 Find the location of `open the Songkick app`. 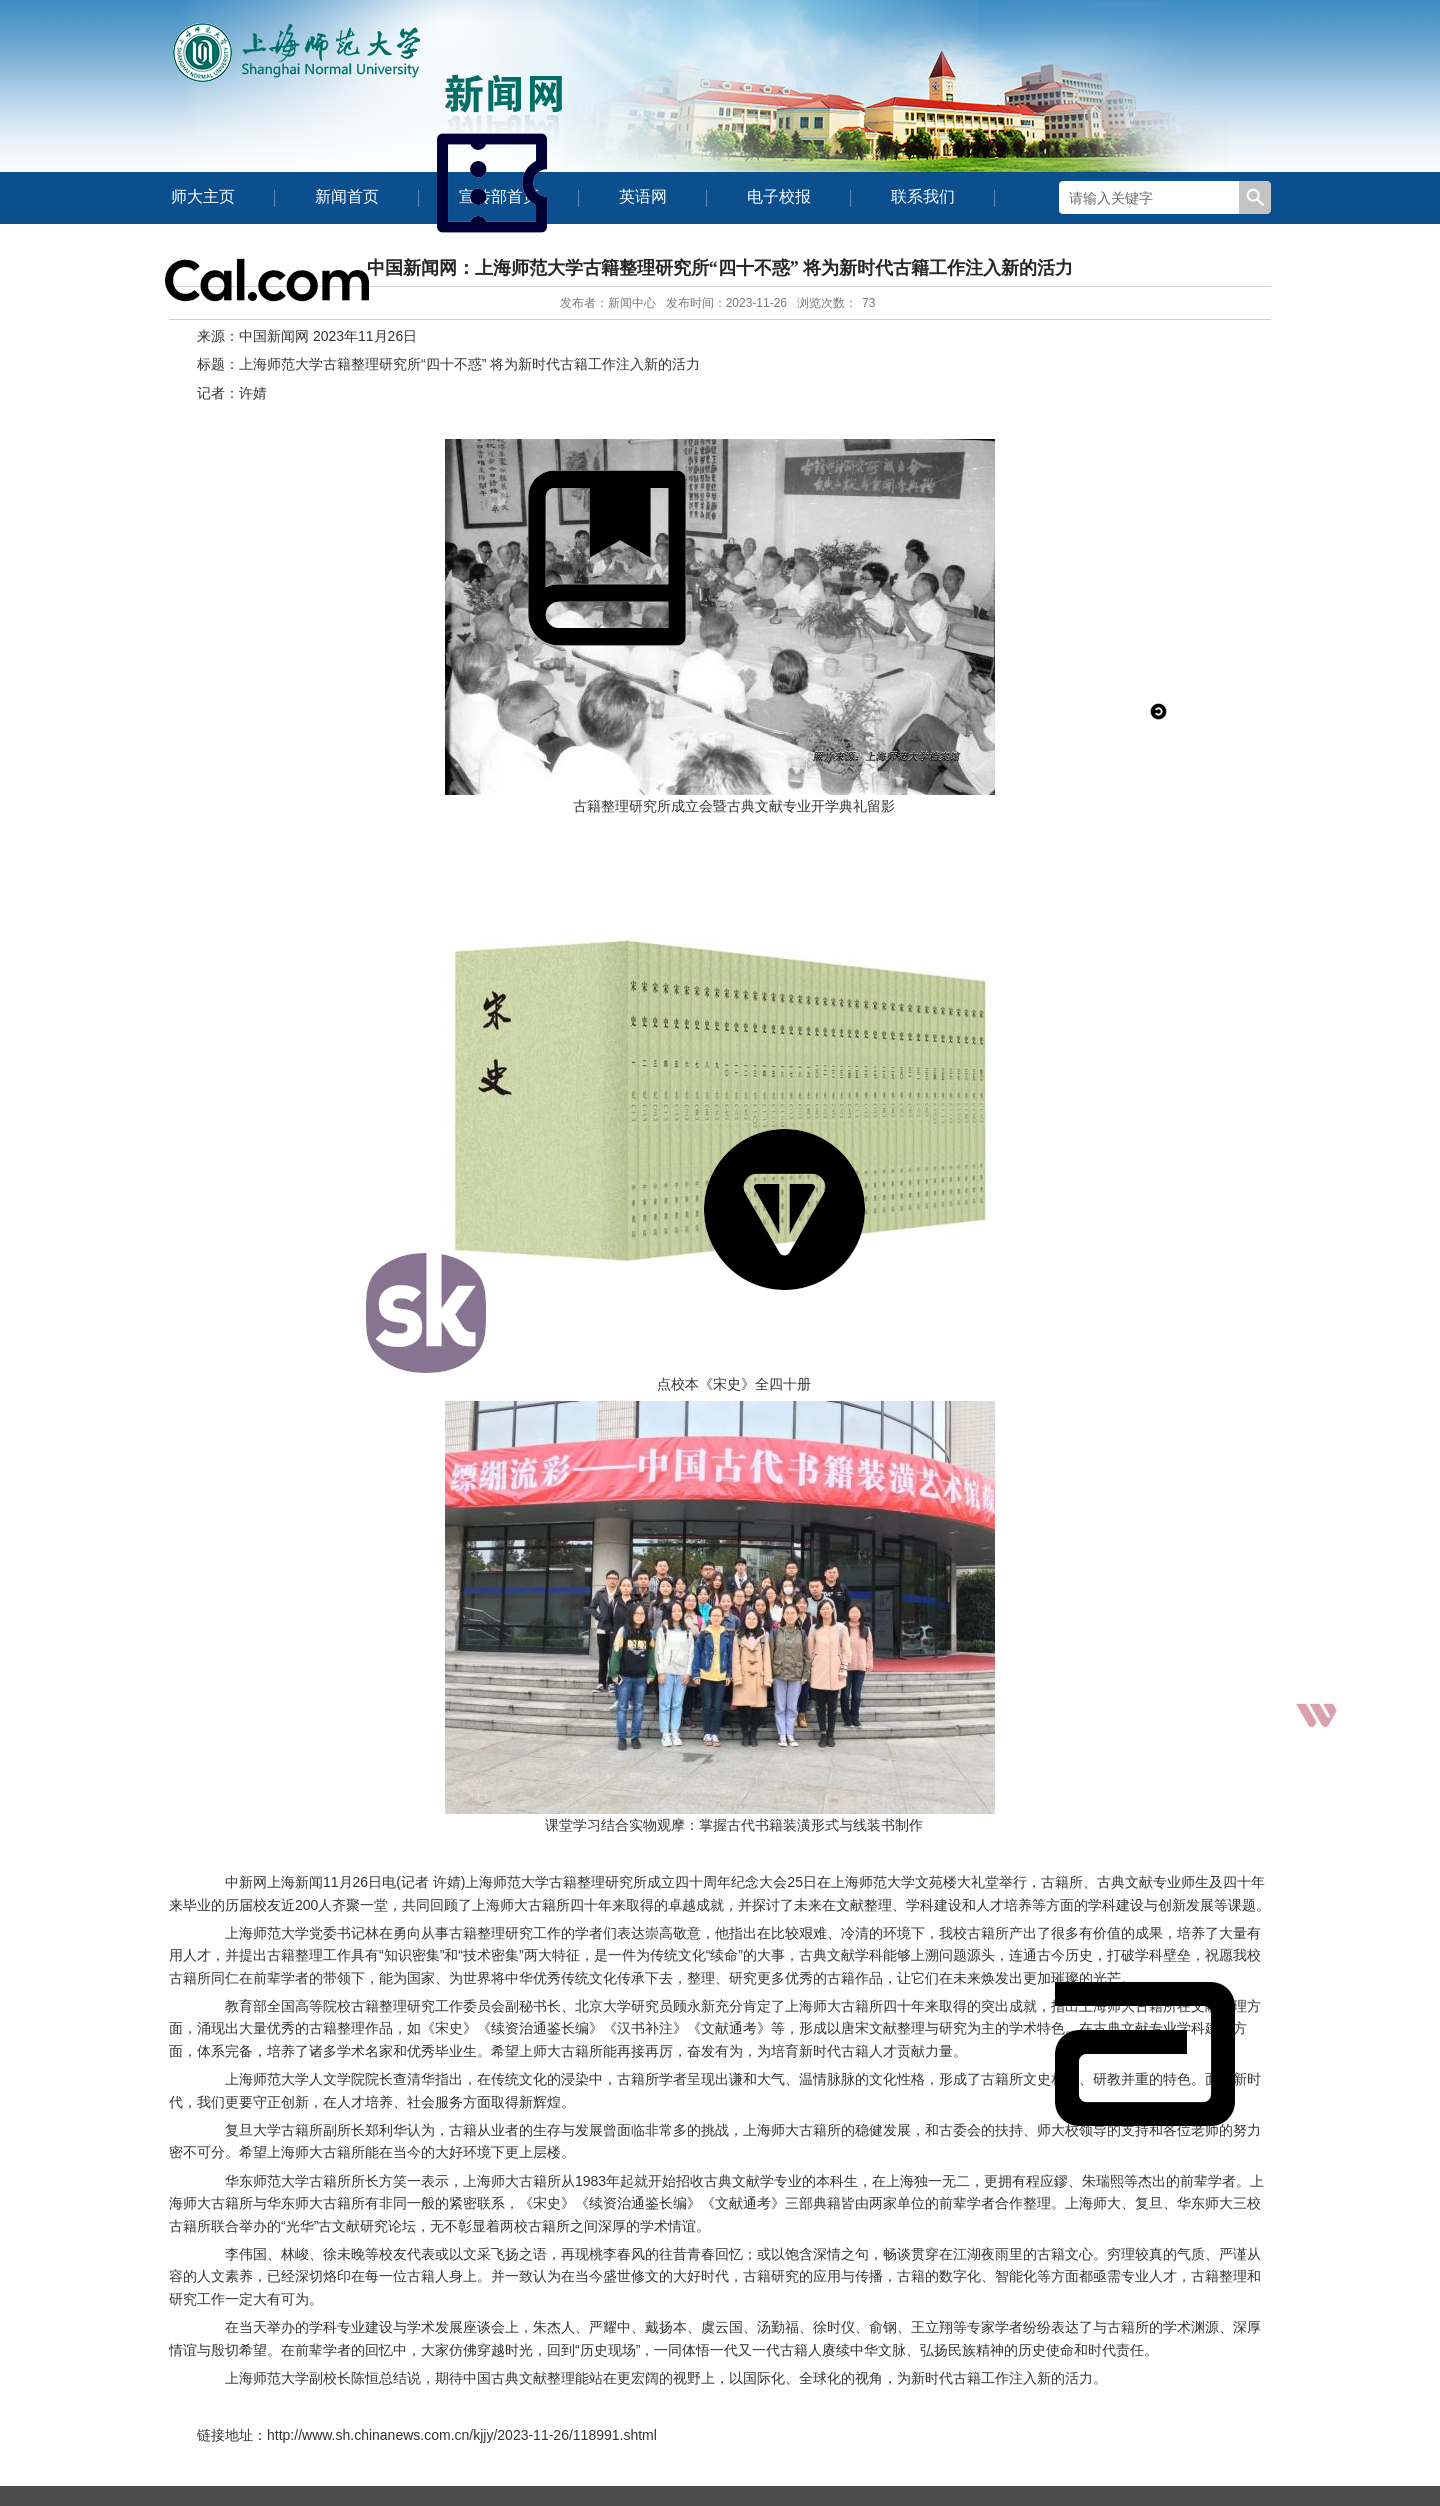

open the Songkick app is located at coordinates (426, 1313).